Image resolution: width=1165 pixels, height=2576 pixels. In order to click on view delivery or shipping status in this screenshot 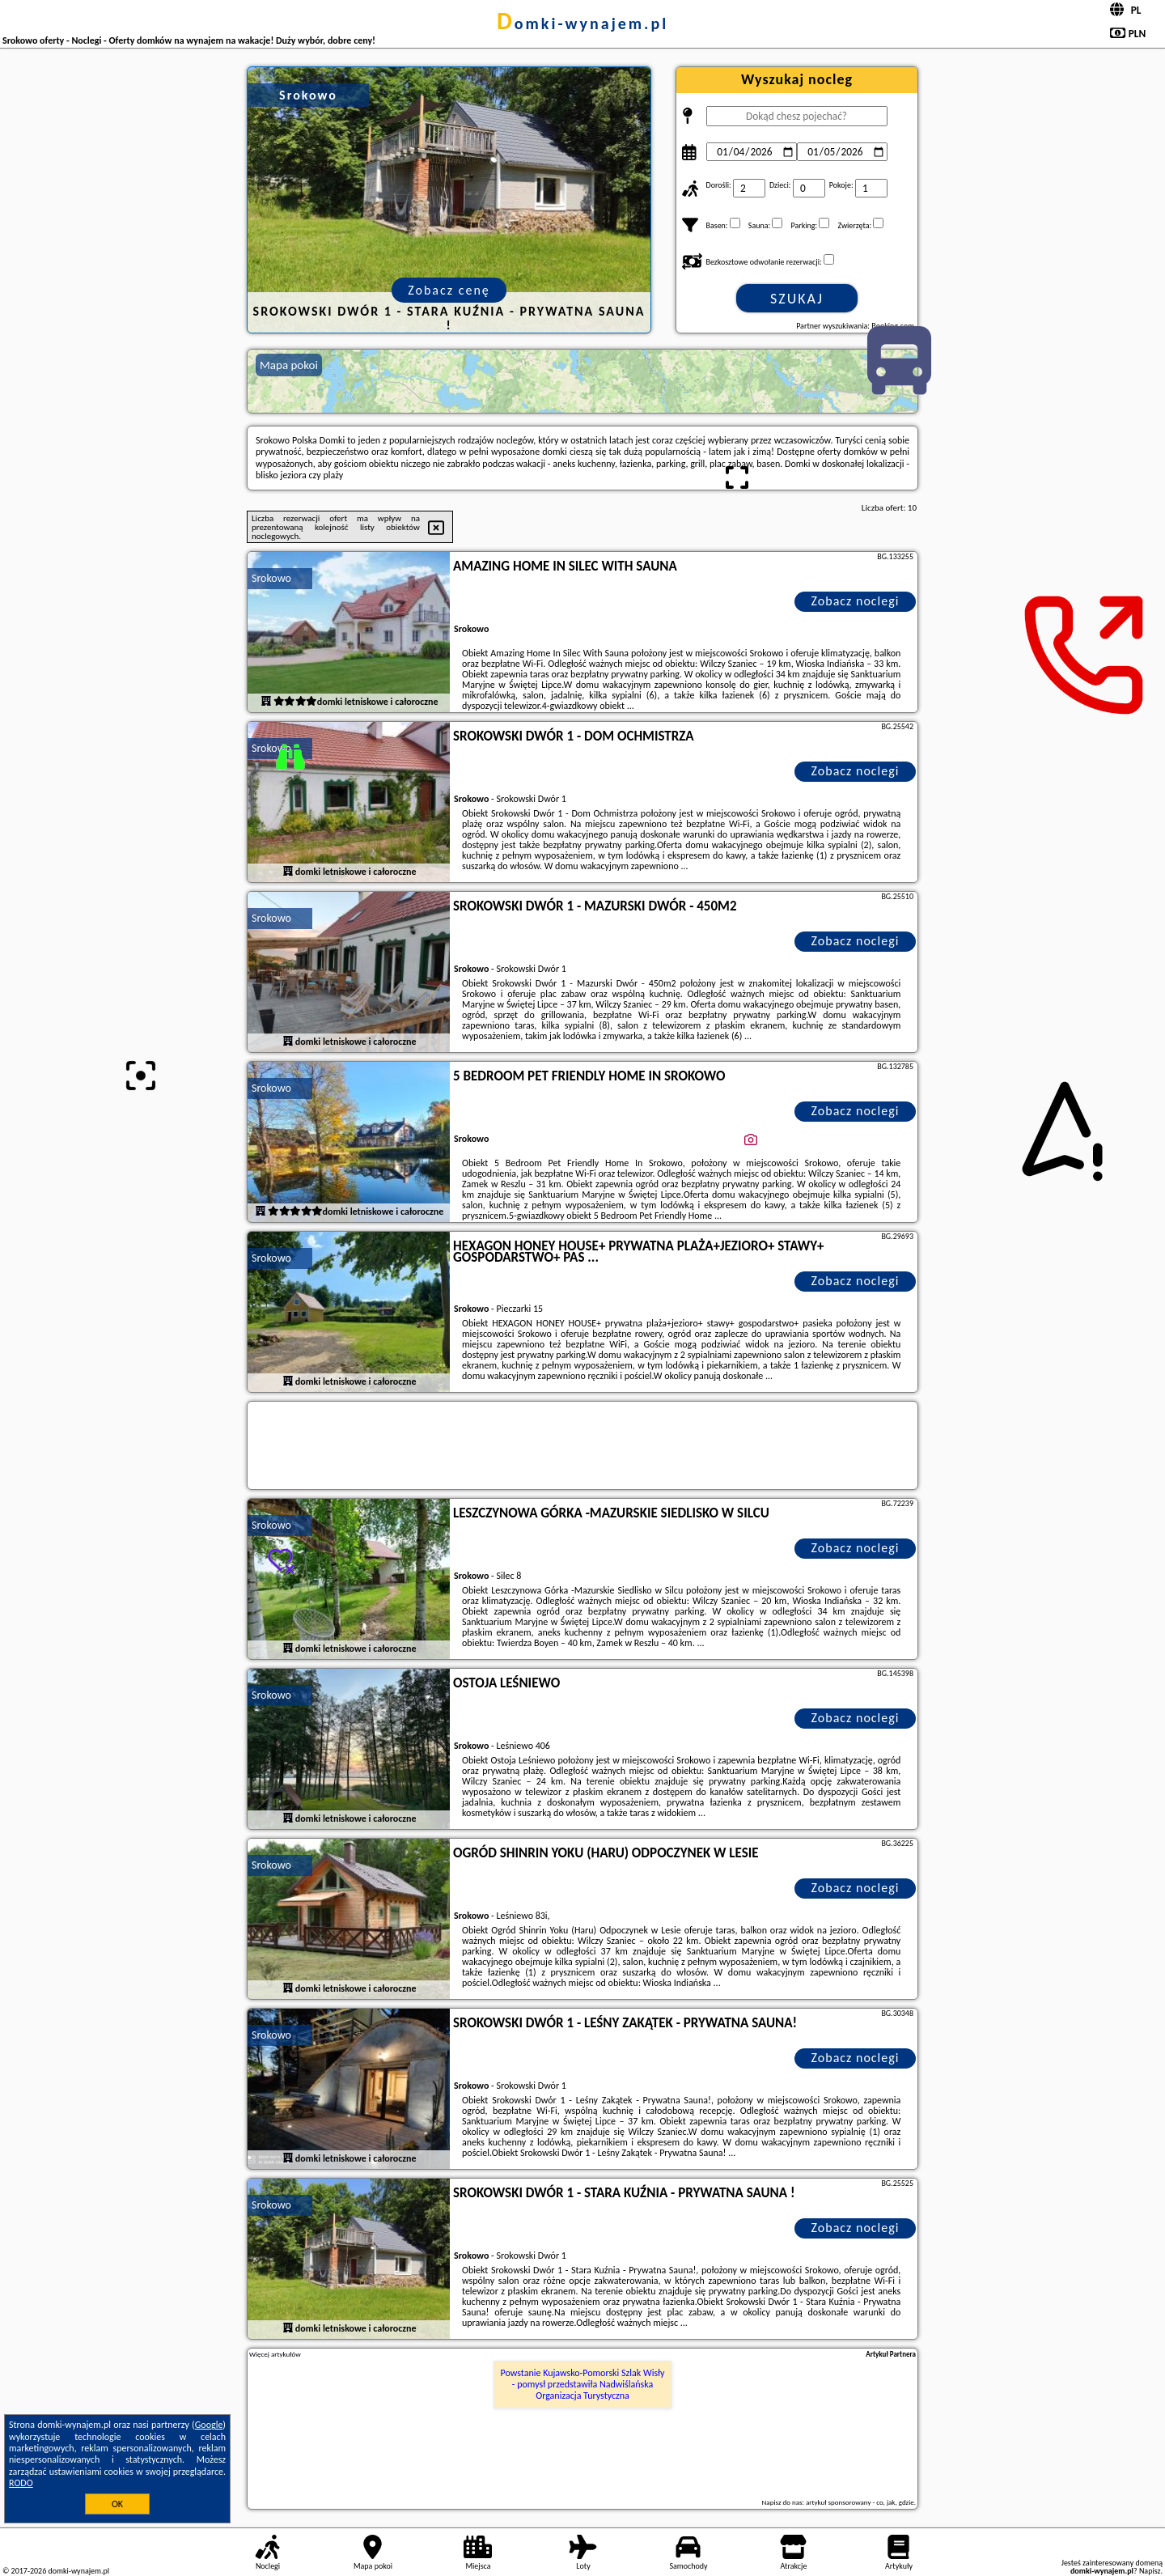, I will do `click(899, 358)`.